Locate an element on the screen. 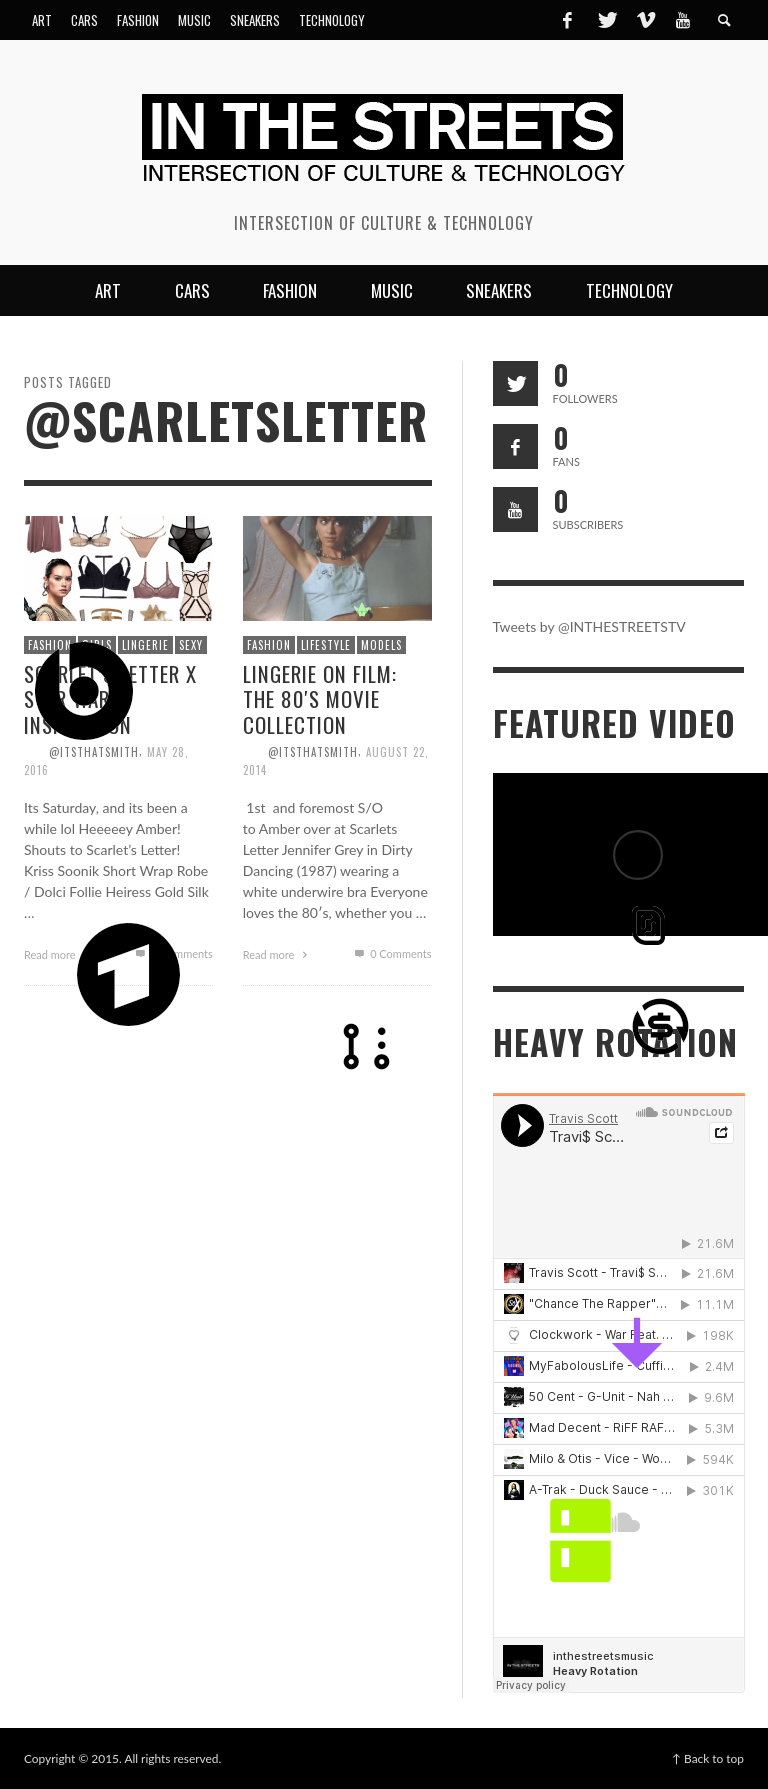  Scaleway cloud services logo is located at coordinates (648, 925).